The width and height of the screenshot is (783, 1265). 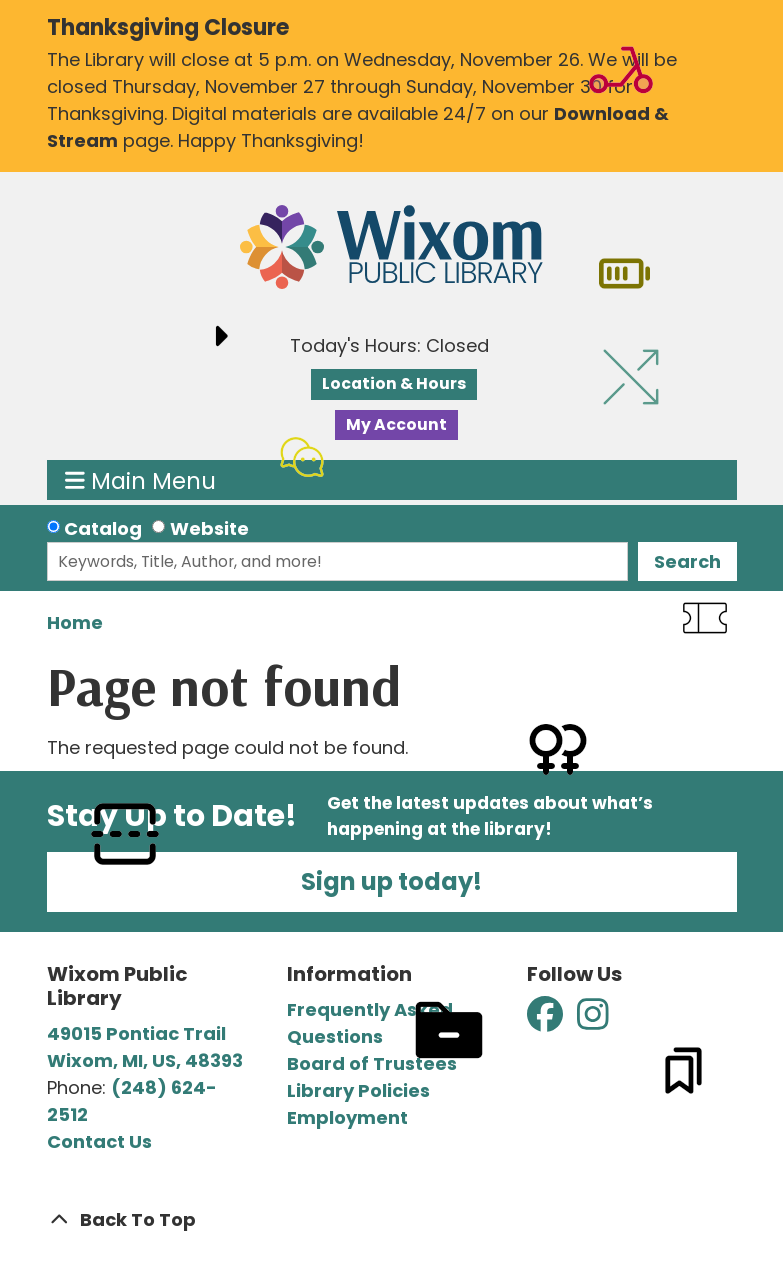 I want to click on remove a file from this folder, so click(x=449, y=1030).